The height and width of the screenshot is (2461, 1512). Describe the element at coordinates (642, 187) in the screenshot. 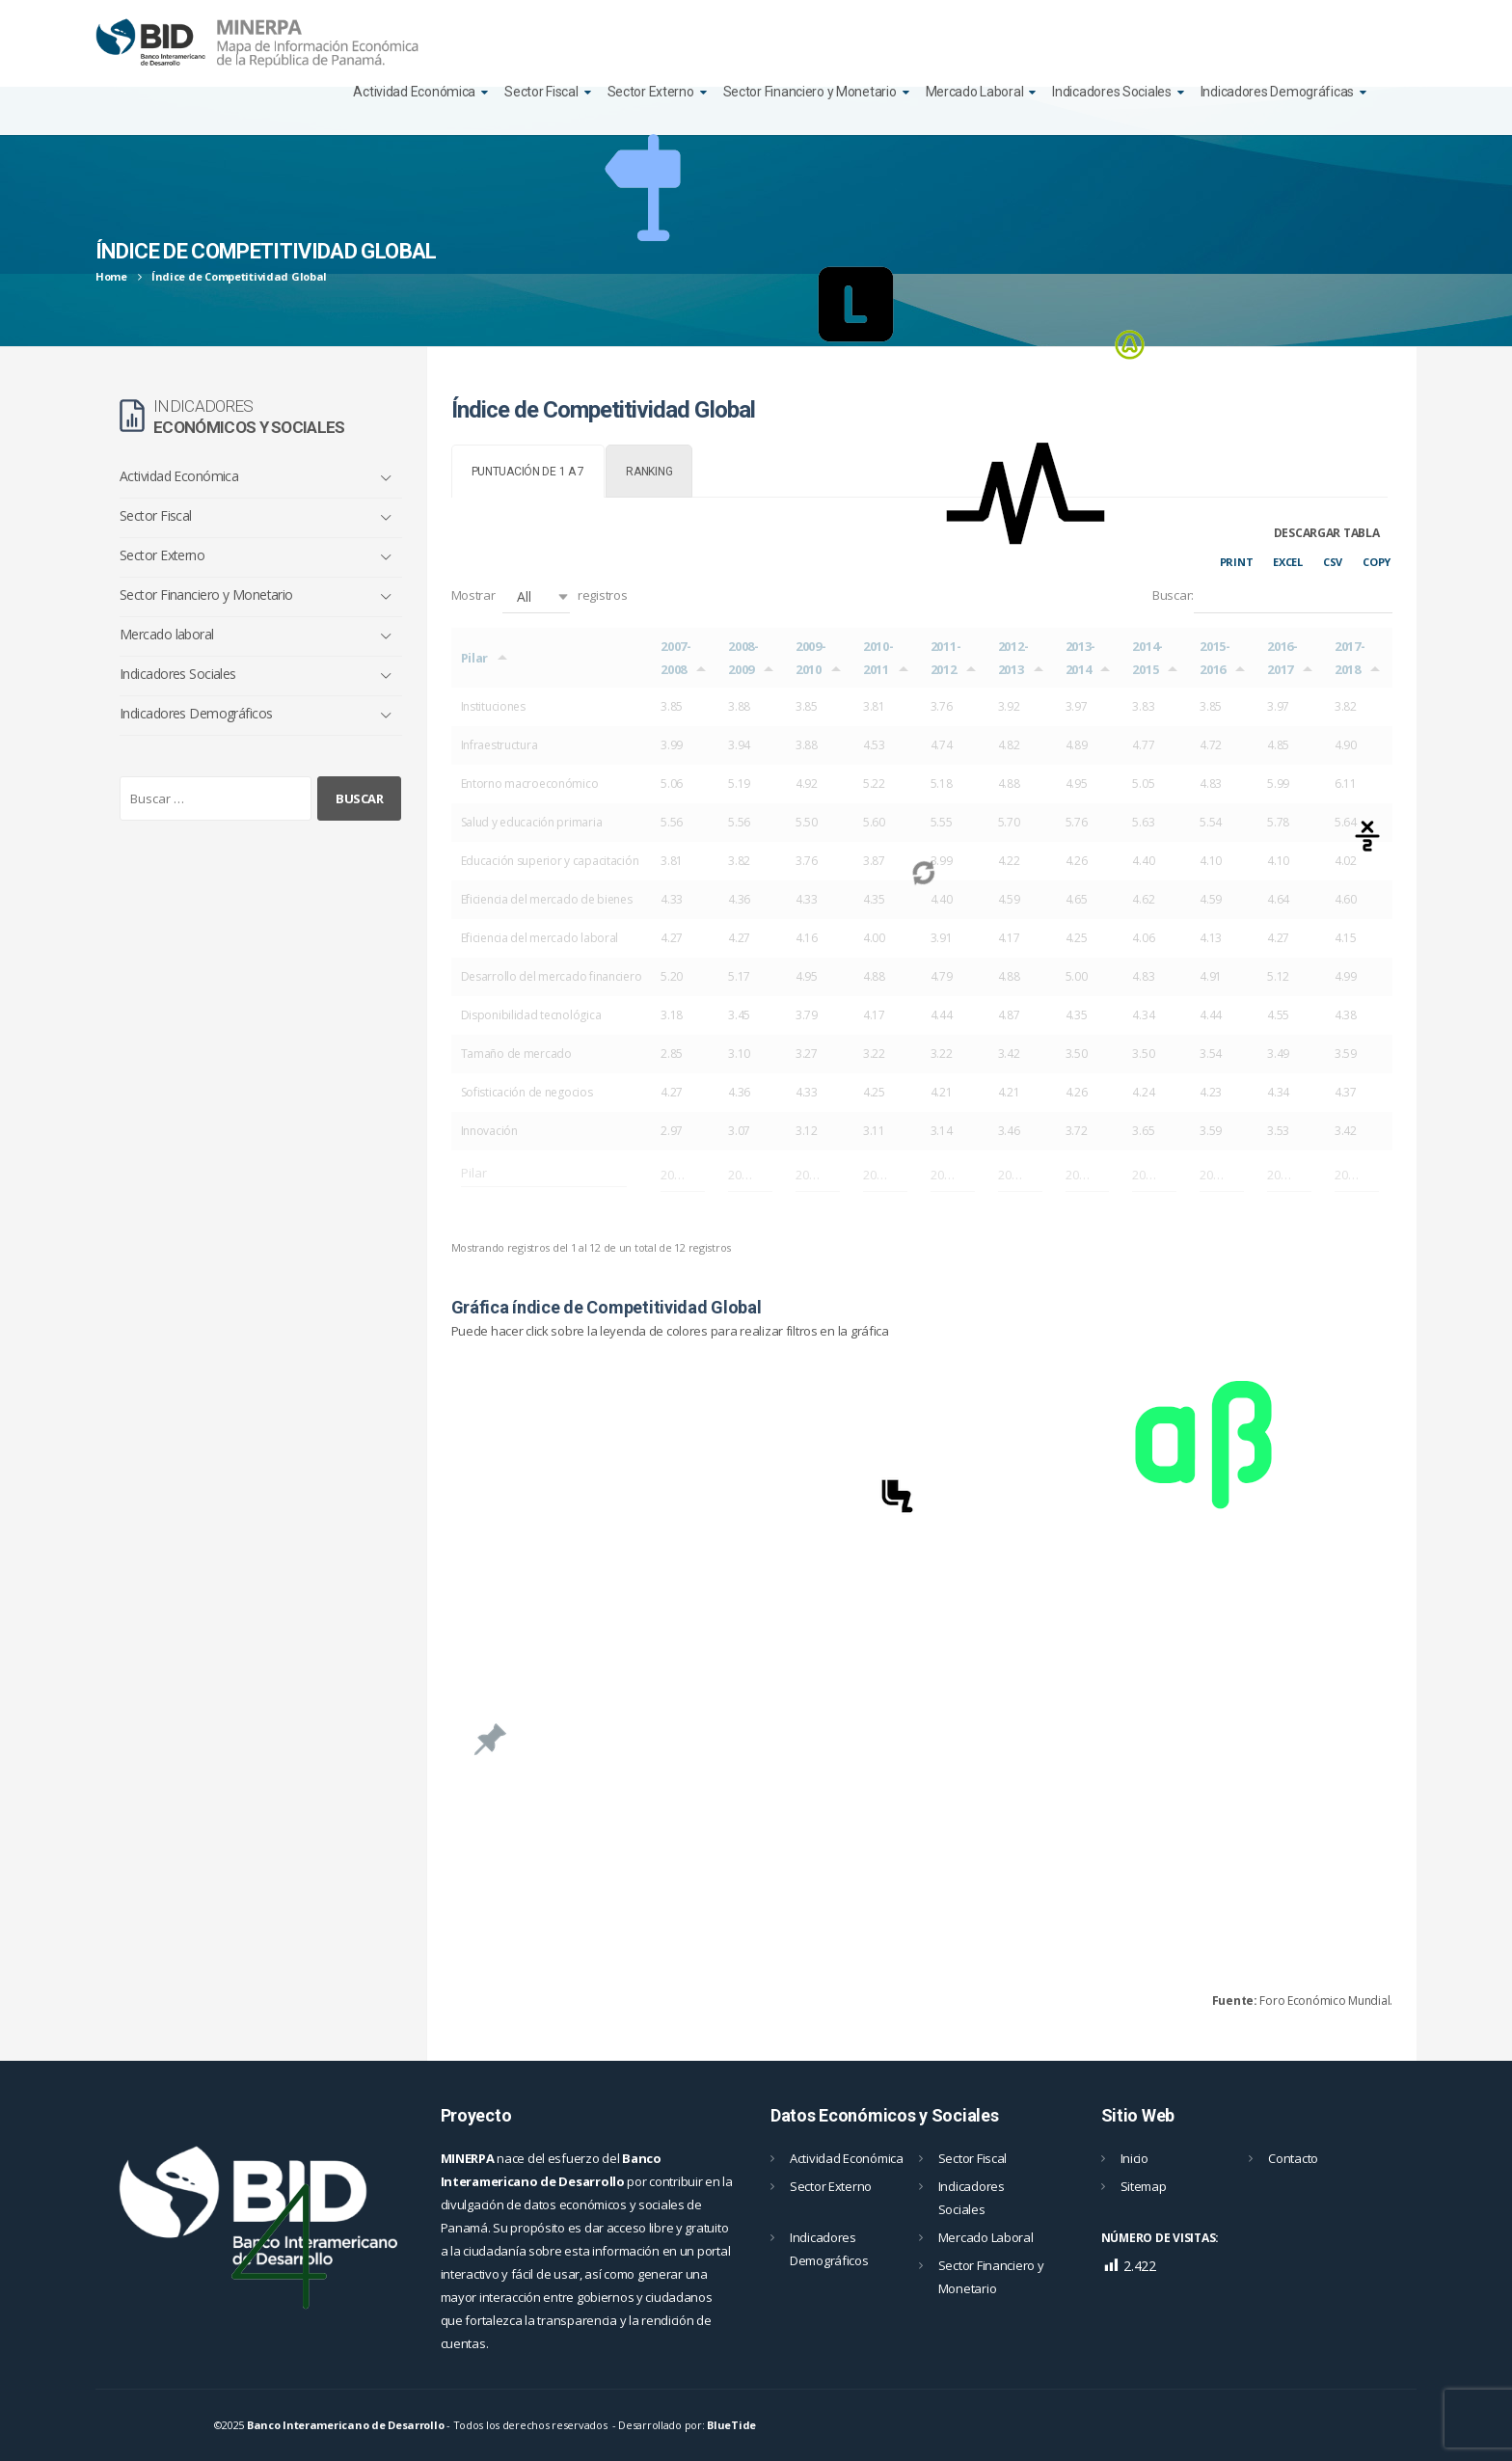

I see `navigate to previous step or section` at that location.